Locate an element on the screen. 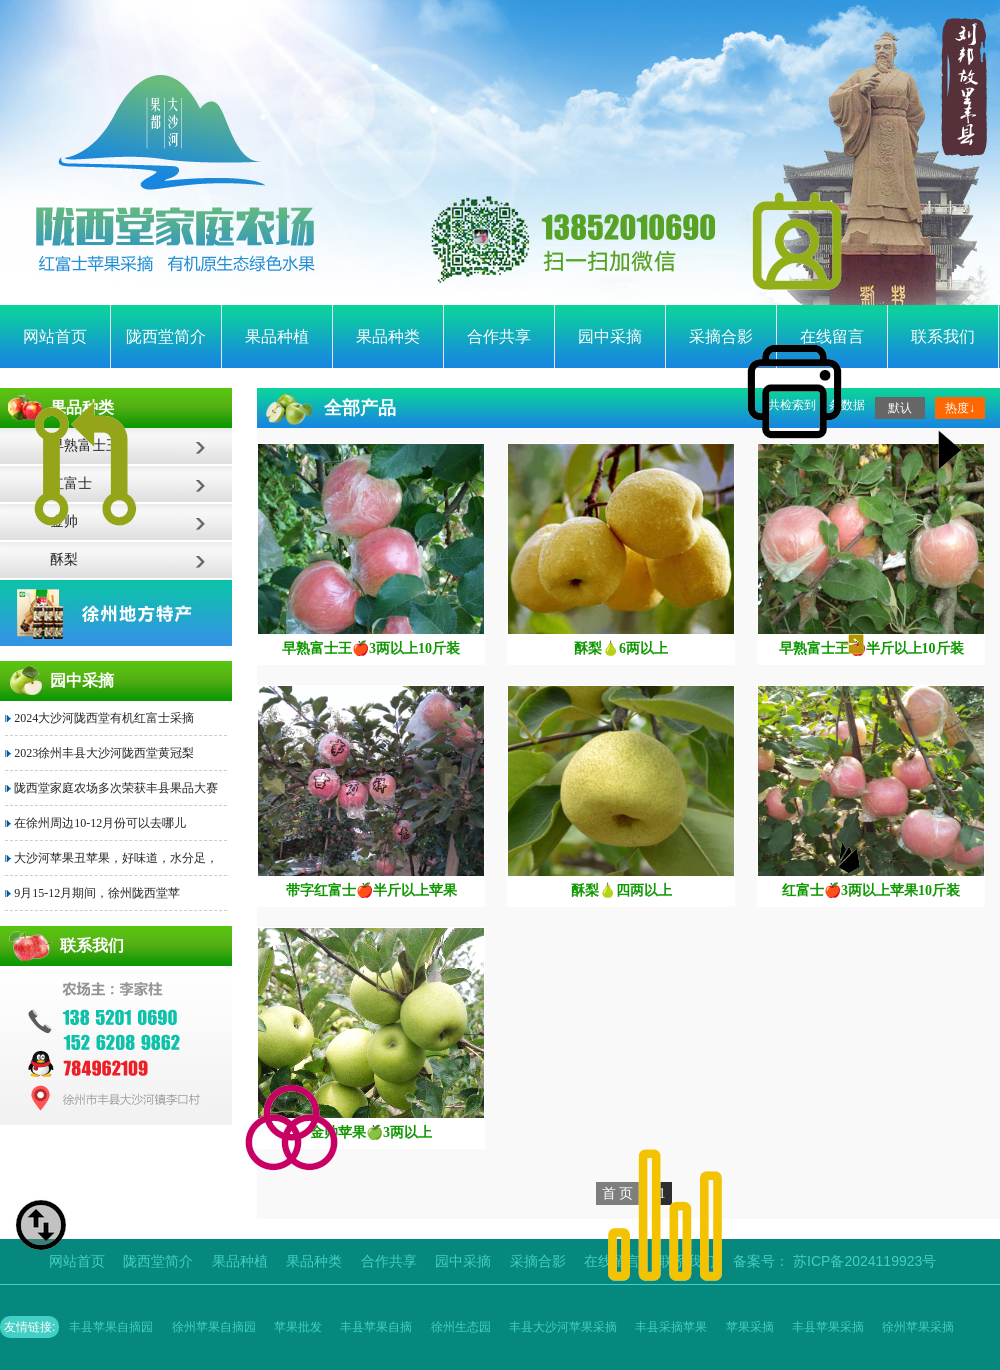 The image size is (1000, 1370). view statistics and analytics is located at coordinates (665, 1215).